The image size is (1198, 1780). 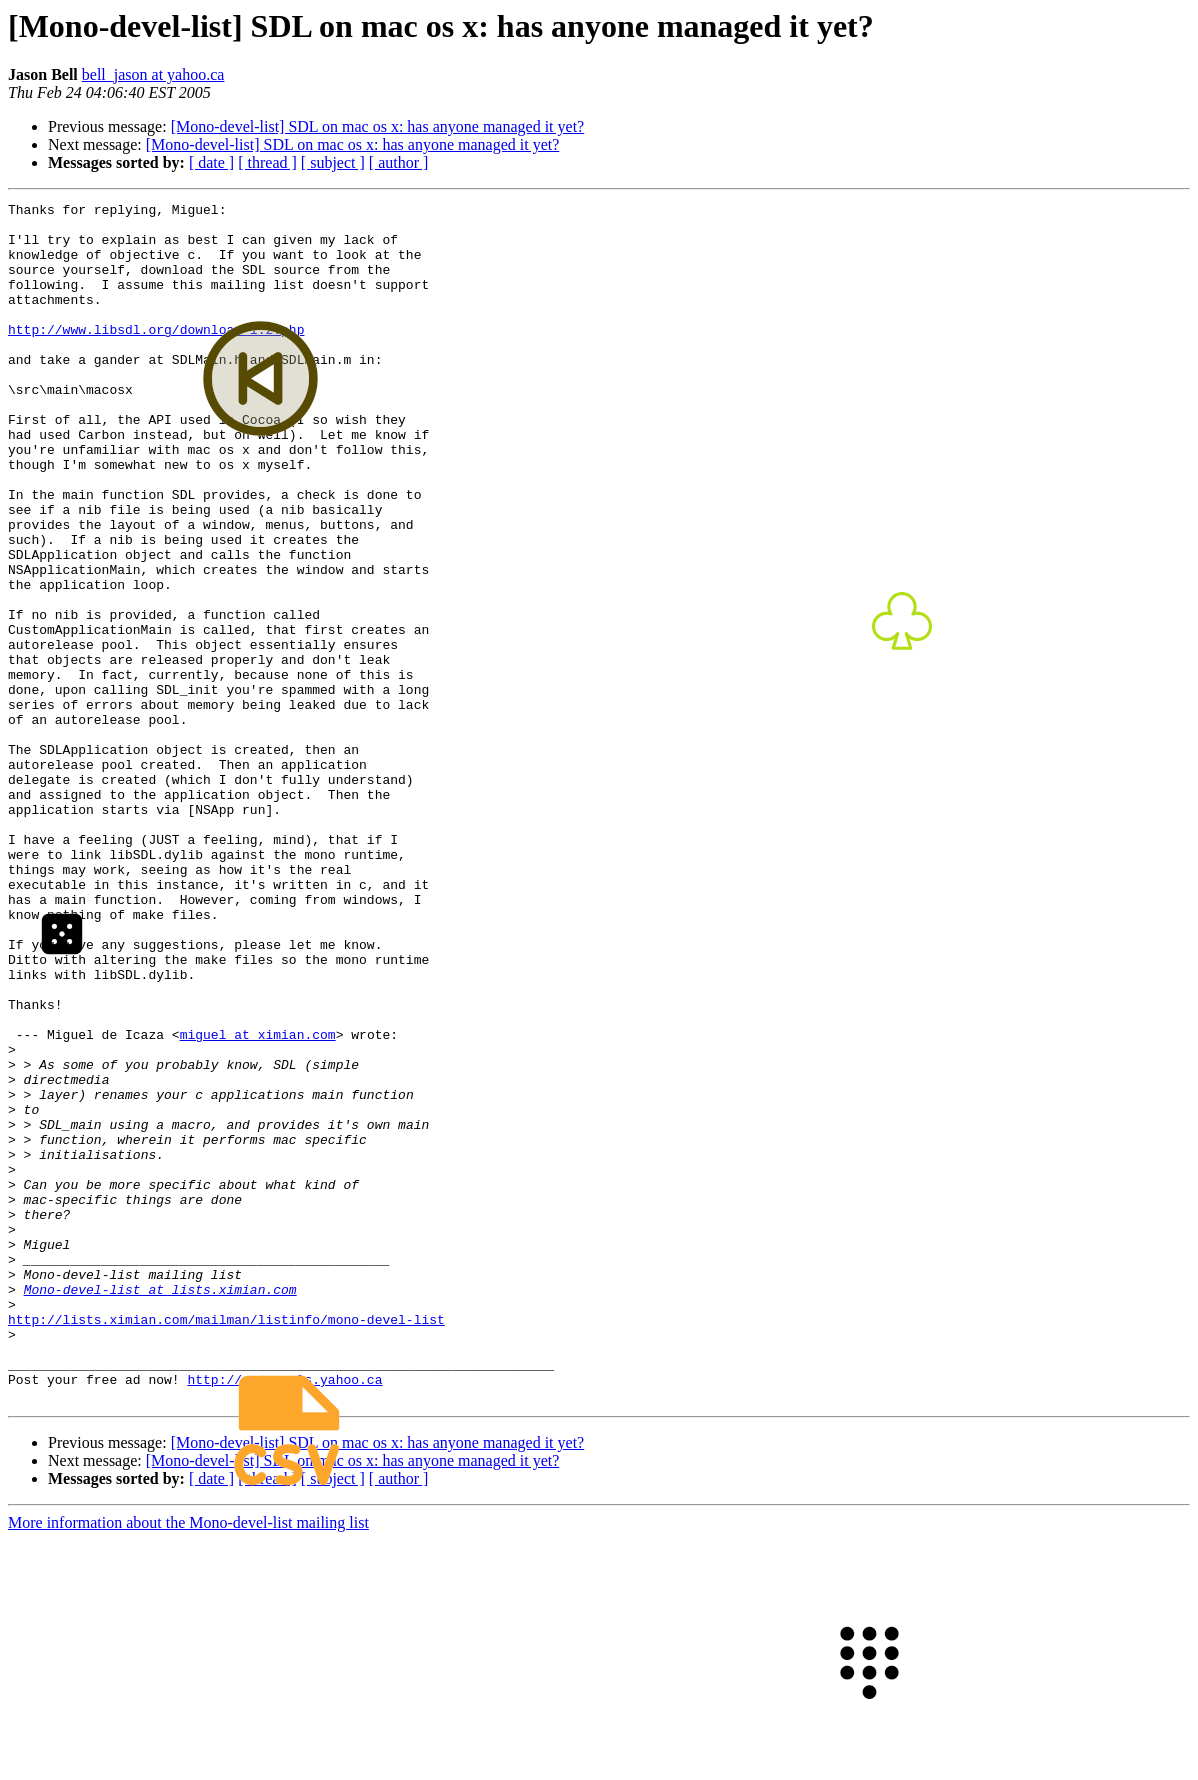 I want to click on roll dice or randomize selection, so click(x=62, y=934).